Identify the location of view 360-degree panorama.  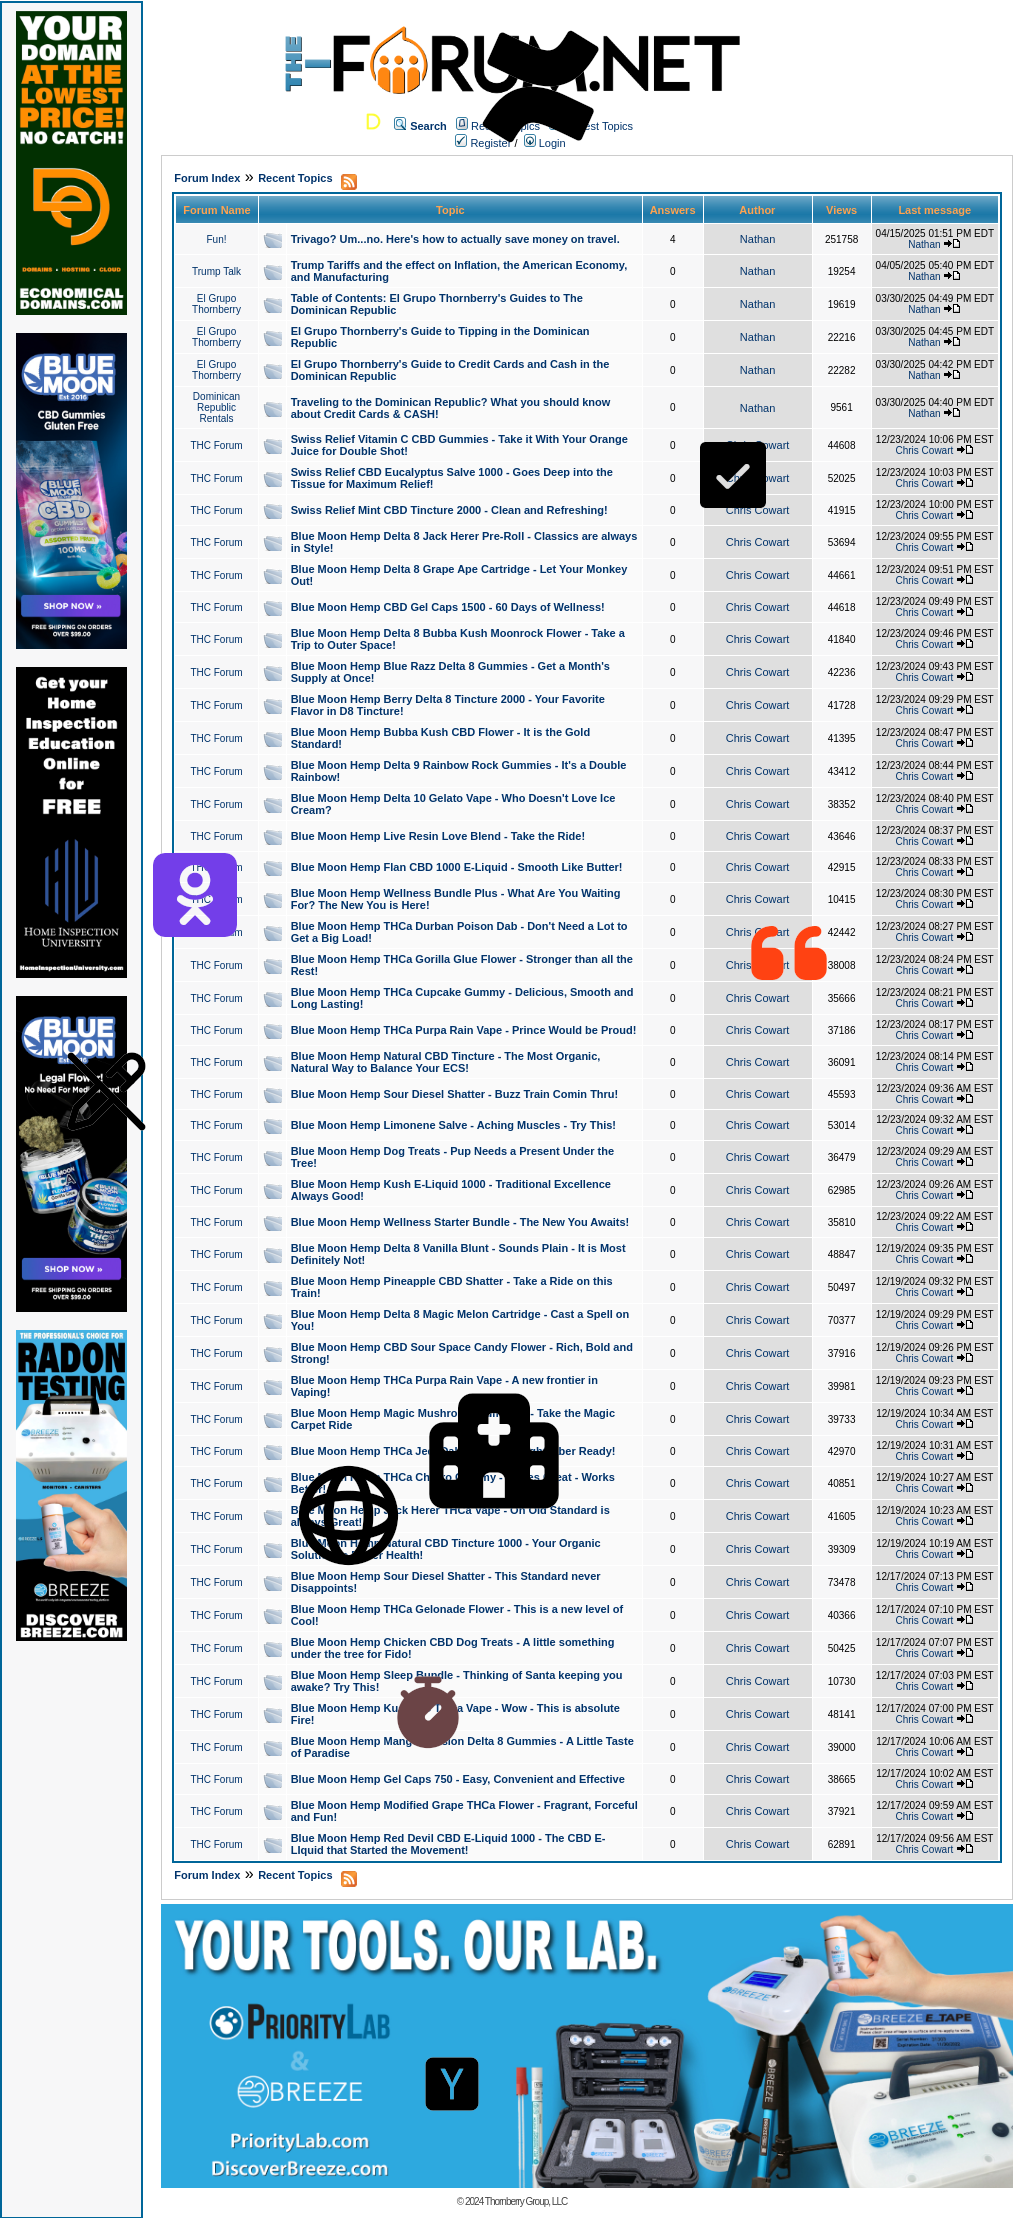
(348, 1515).